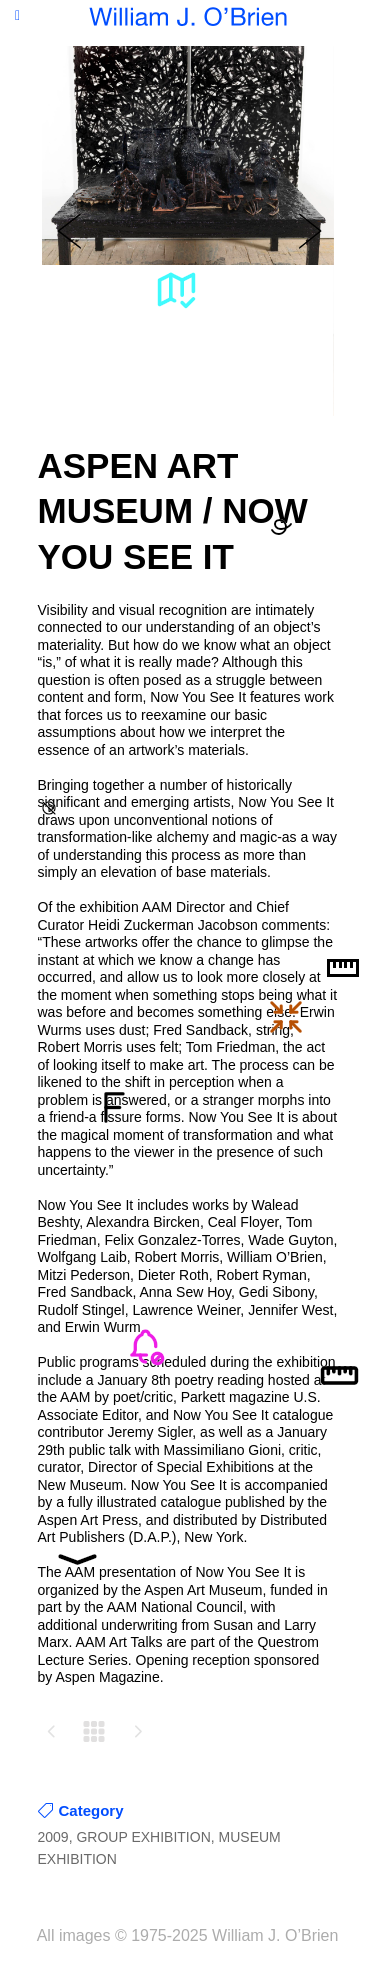  What do you see at coordinates (343, 968) in the screenshot?
I see `access ruler or measurement tool` at bounding box center [343, 968].